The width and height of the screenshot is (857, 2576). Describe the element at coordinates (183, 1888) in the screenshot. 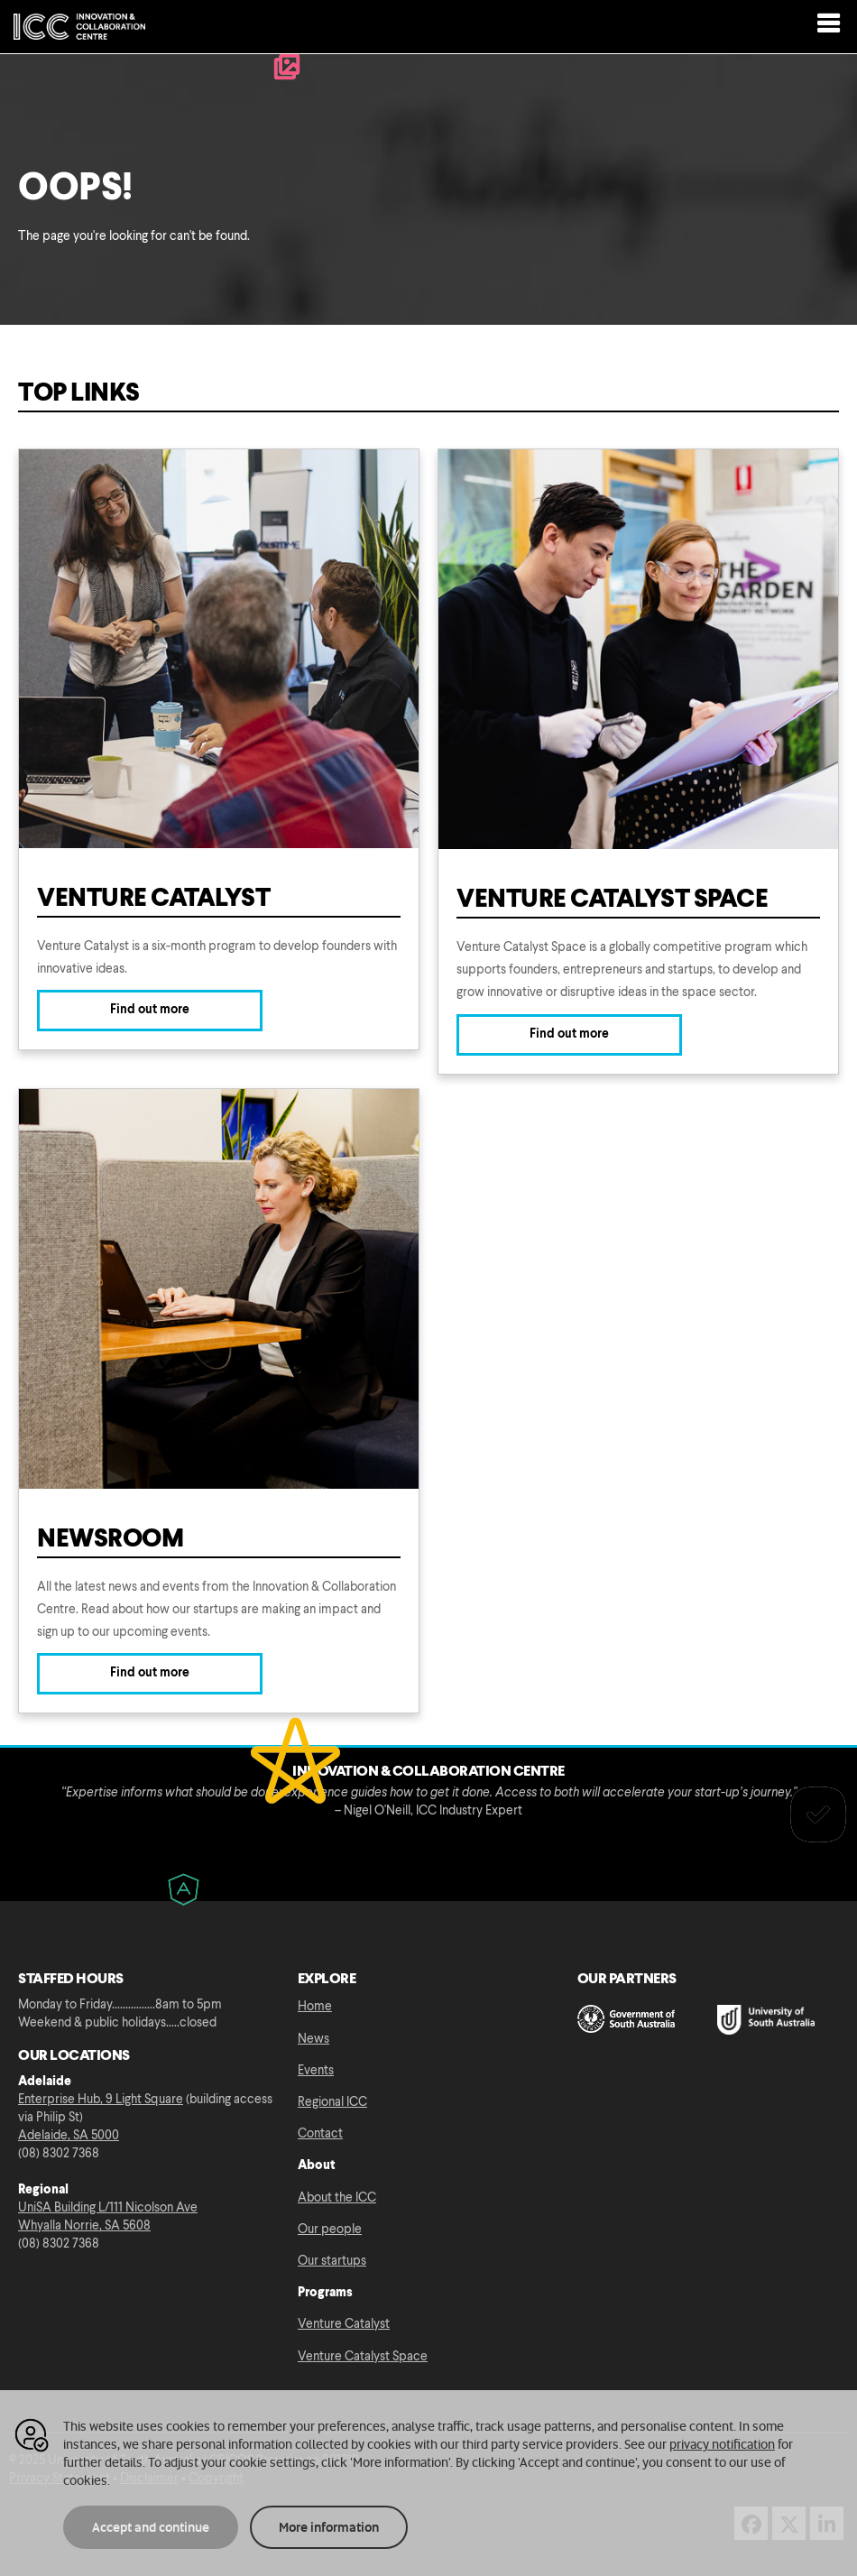

I see `Angular framework logo` at that location.